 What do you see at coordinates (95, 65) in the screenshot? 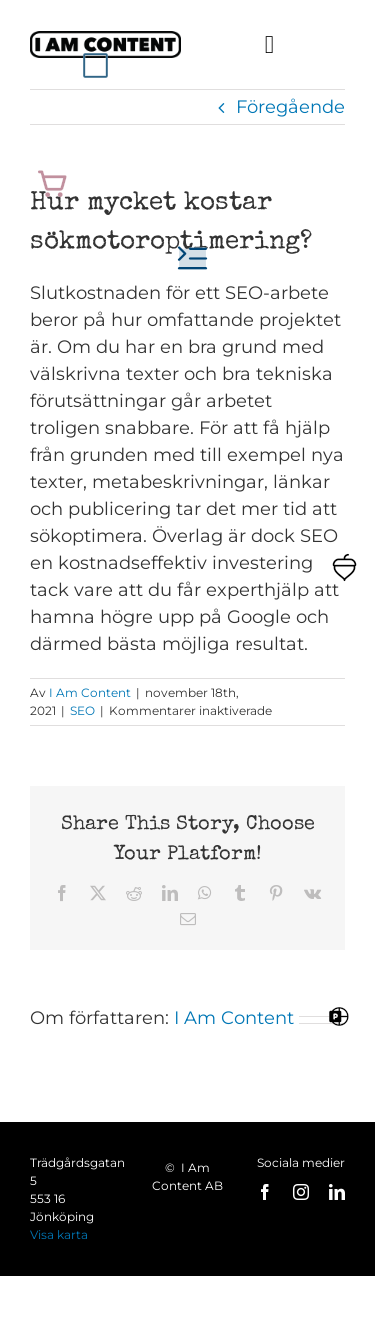
I see `stop or halt media playback` at bounding box center [95, 65].